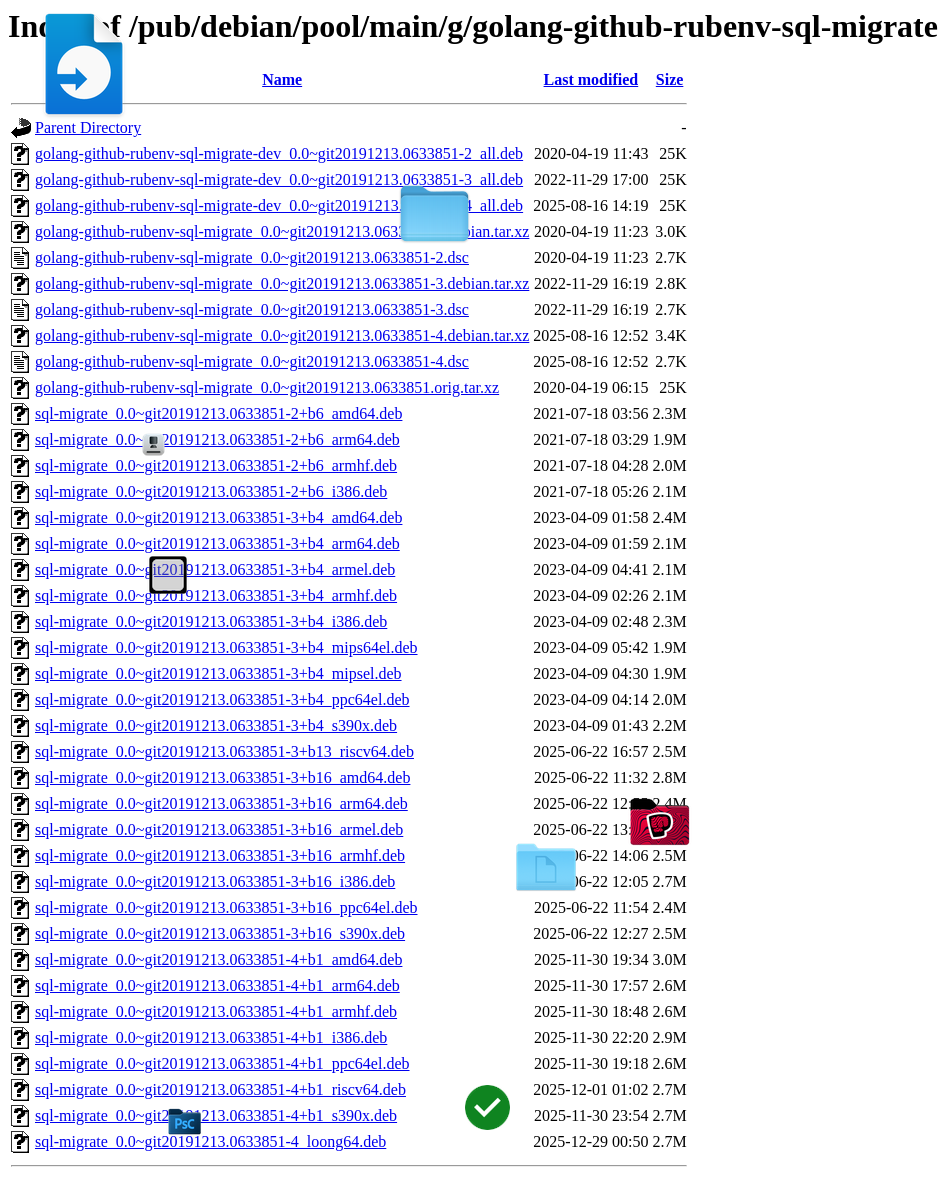 The height and width of the screenshot is (1186, 951). What do you see at coordinates (184, 1122) in the screenshot?
I see `open folder containing adobe photoshop classic files` at bounding box center [184, 1122].